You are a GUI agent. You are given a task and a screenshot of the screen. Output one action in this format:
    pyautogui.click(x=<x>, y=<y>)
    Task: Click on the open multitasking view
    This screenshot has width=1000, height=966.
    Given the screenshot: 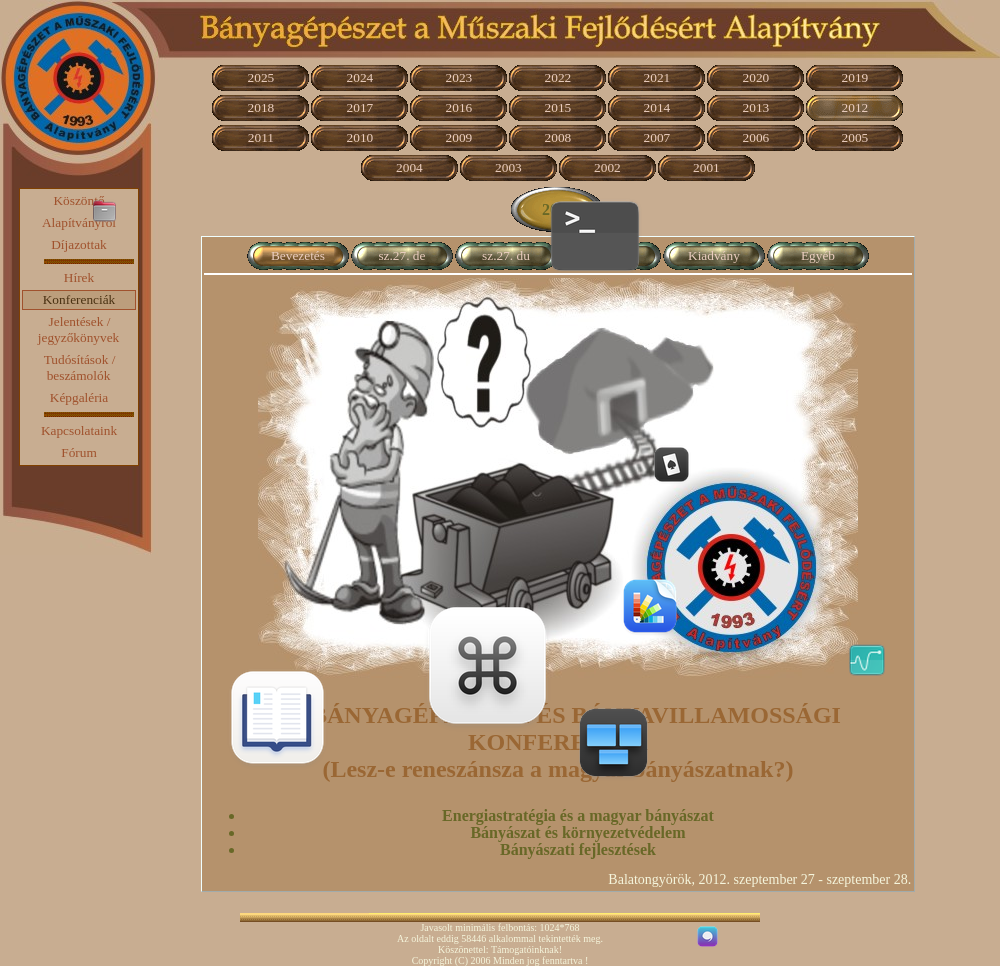 What is the action you would take?
    pyautogui.click(x=613, y=742)
    